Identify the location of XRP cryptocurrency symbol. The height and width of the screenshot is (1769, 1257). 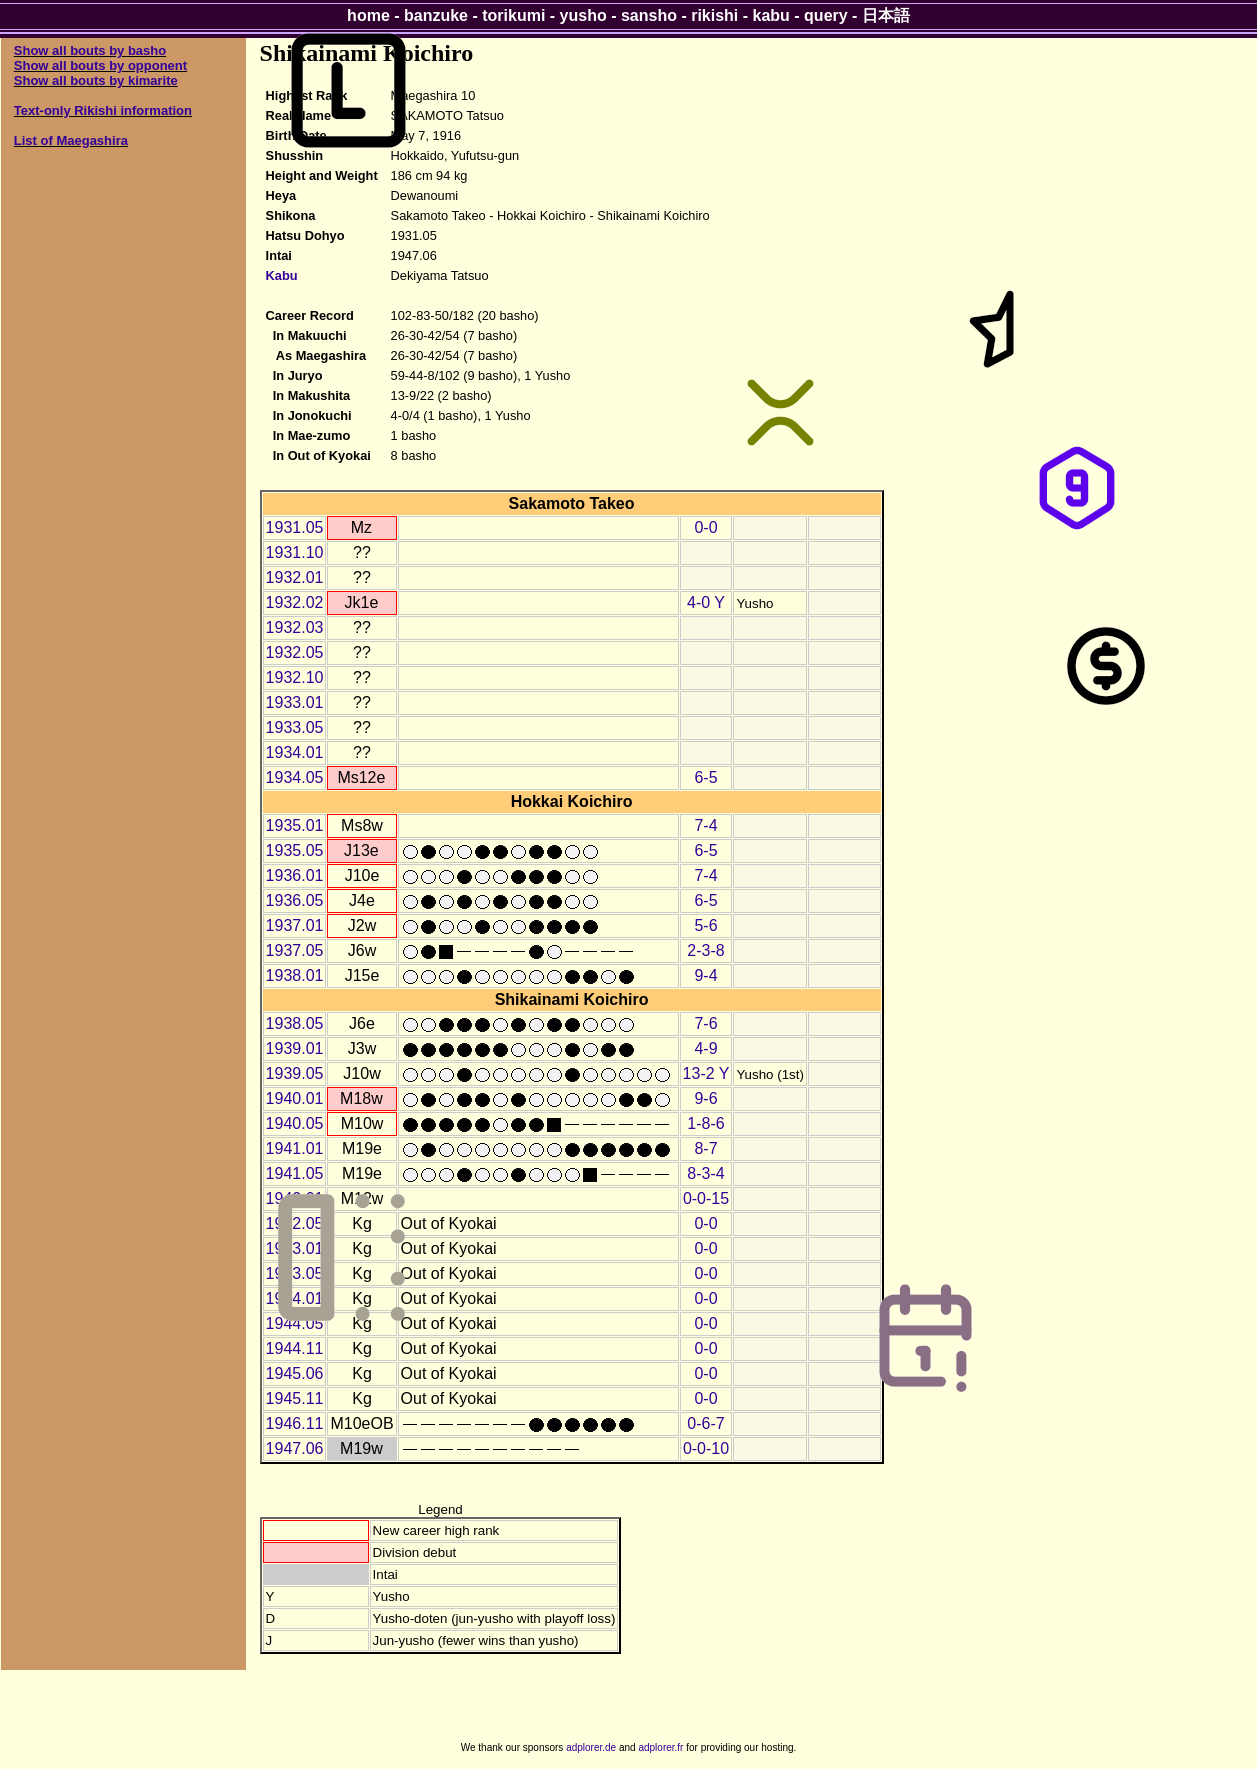
(780, 412).